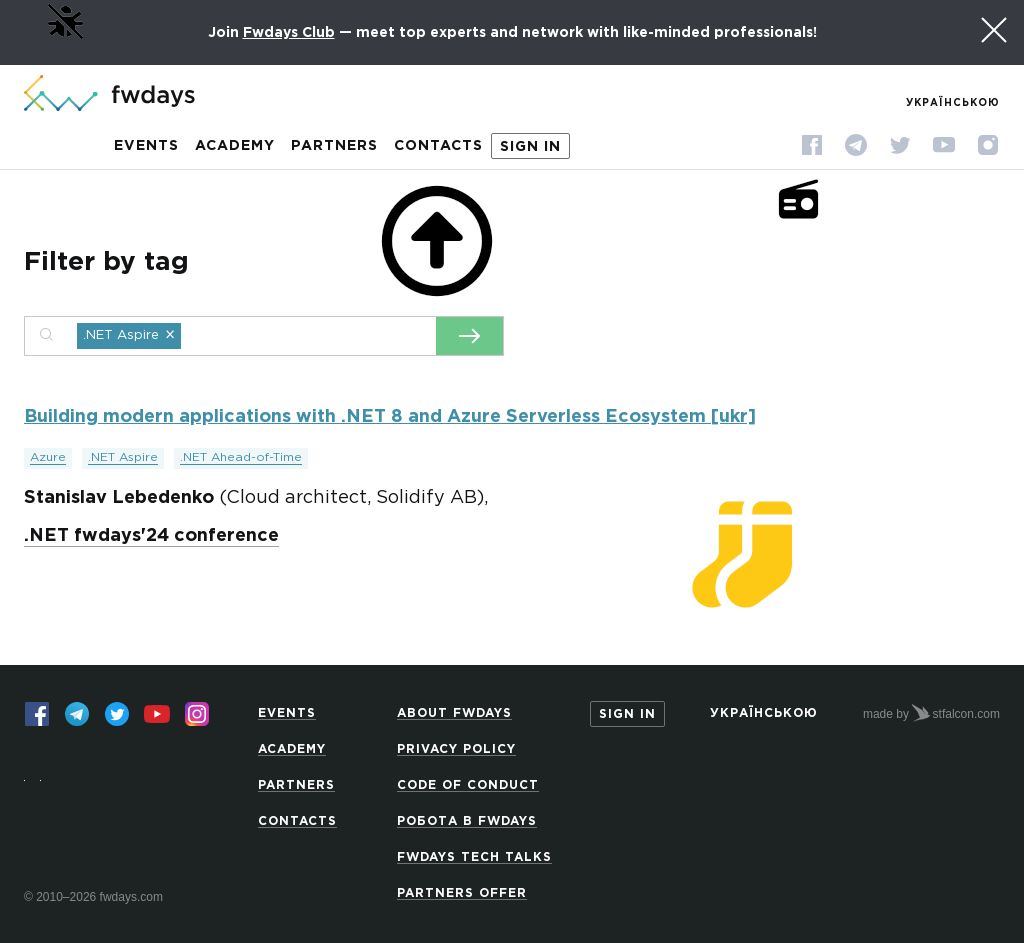 This screenshot has height=943, width=1024. What do you see at coordinates (437, 241) in the screenshot?
I see `scroll to top of page` at bounding box center [437, 241].